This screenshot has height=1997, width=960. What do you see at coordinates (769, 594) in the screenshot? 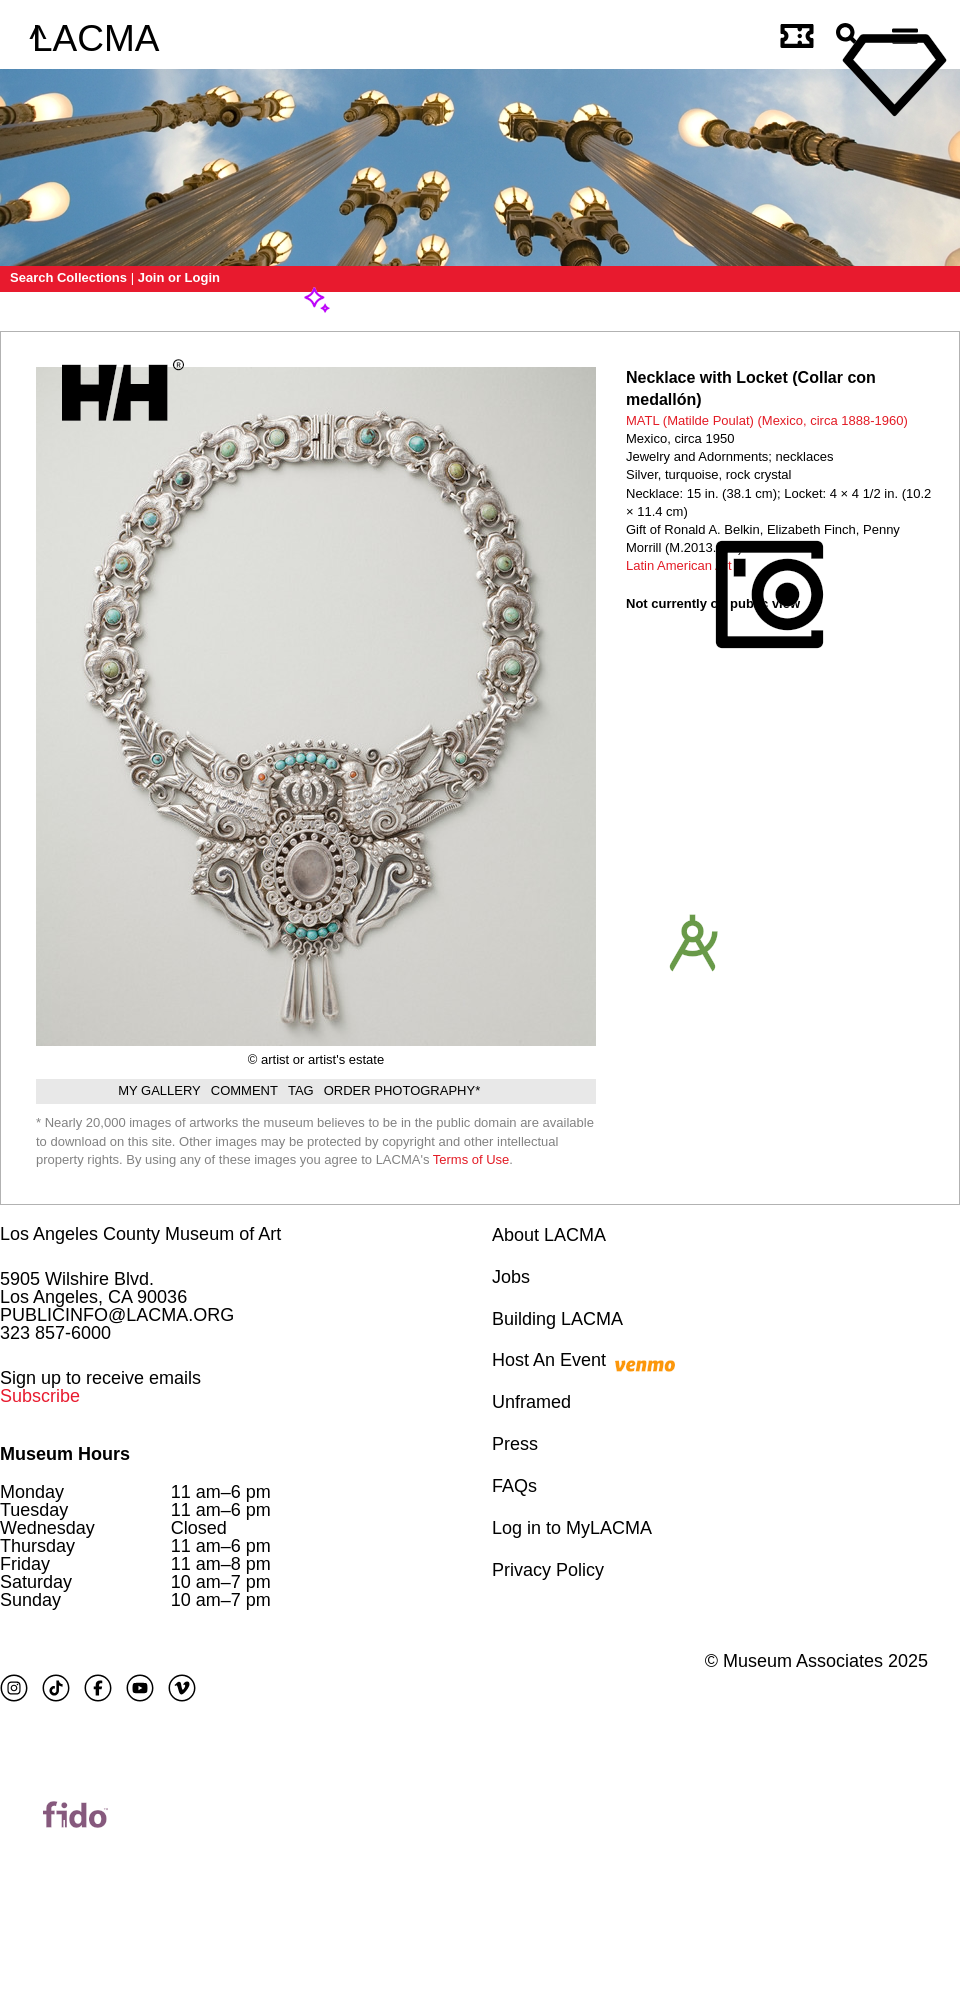
I see `access photo gallery` at bounding box center [769, 594].